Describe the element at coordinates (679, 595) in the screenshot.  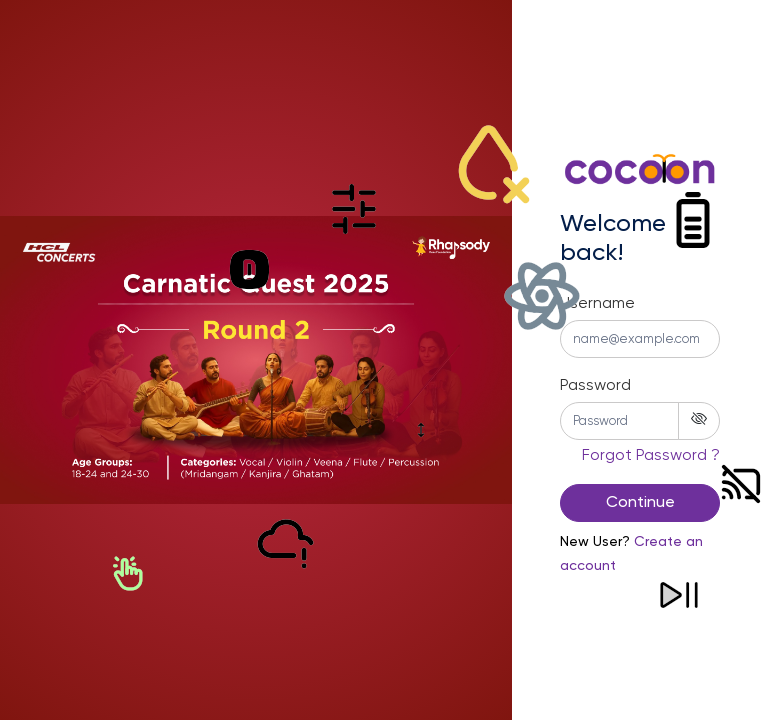
I see `toggle between play and pause for media playback` at that location.